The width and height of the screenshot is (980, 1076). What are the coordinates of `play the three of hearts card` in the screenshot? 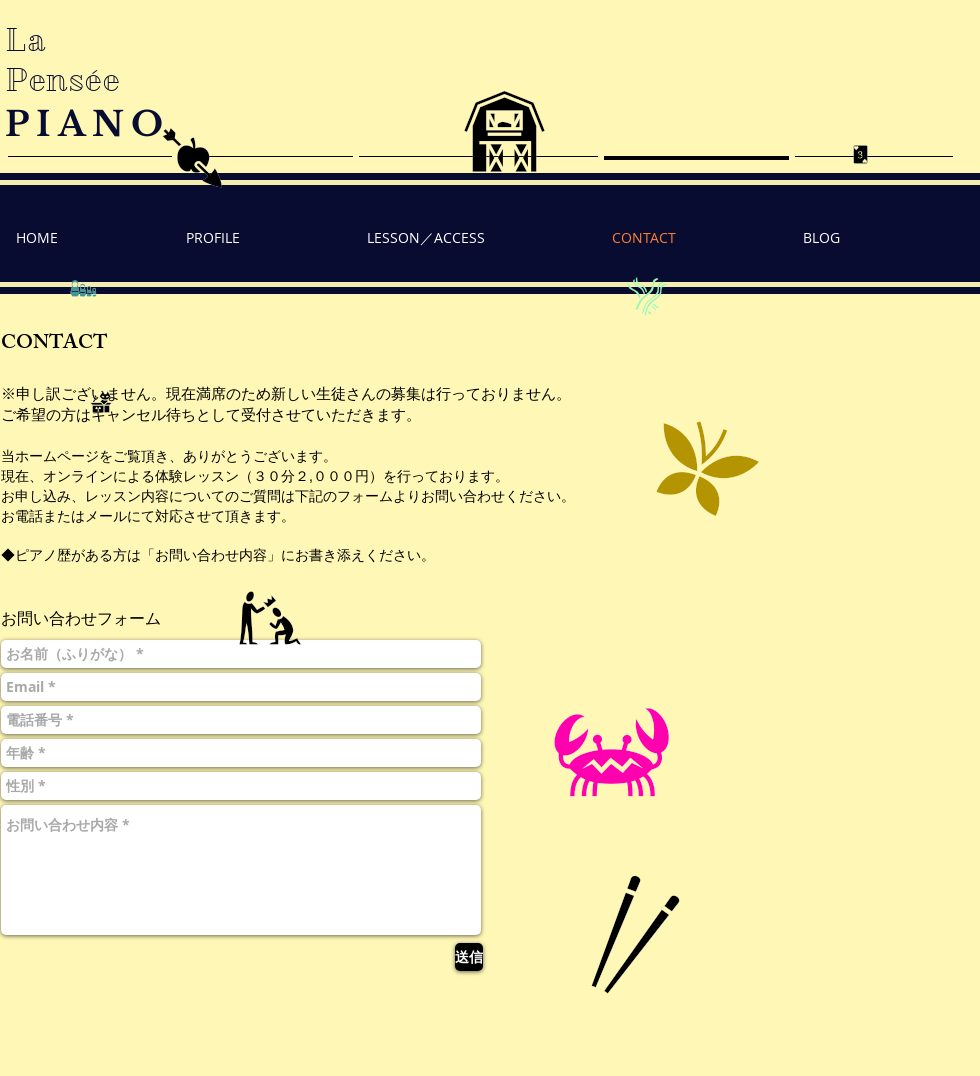 It's located at (860, 154).